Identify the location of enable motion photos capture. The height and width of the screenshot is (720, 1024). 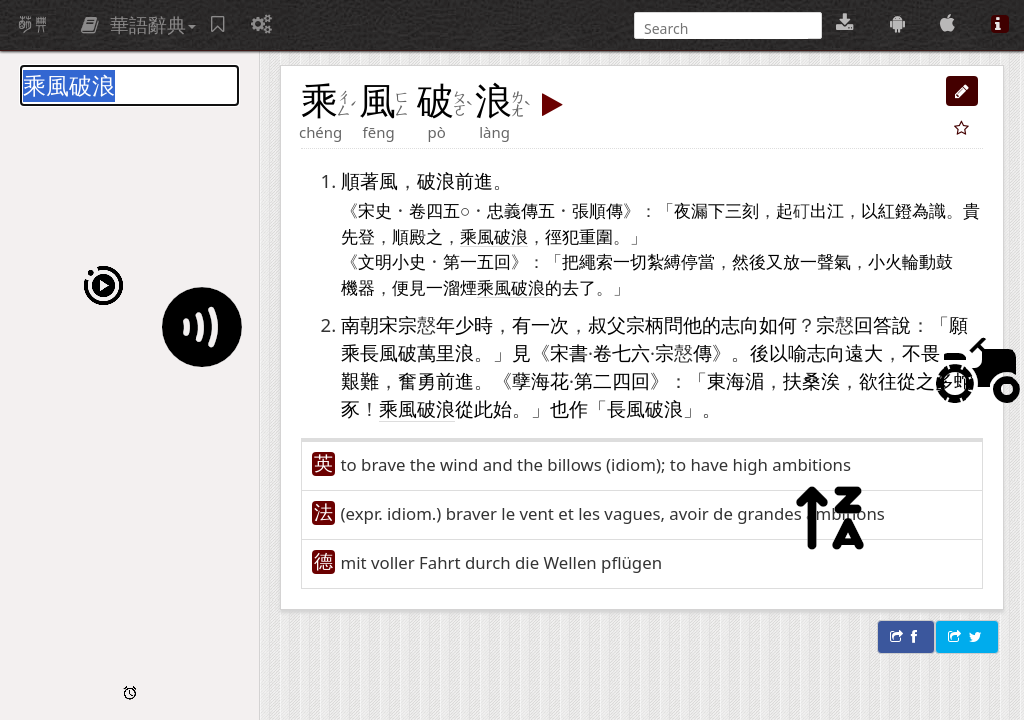
(103, 285).